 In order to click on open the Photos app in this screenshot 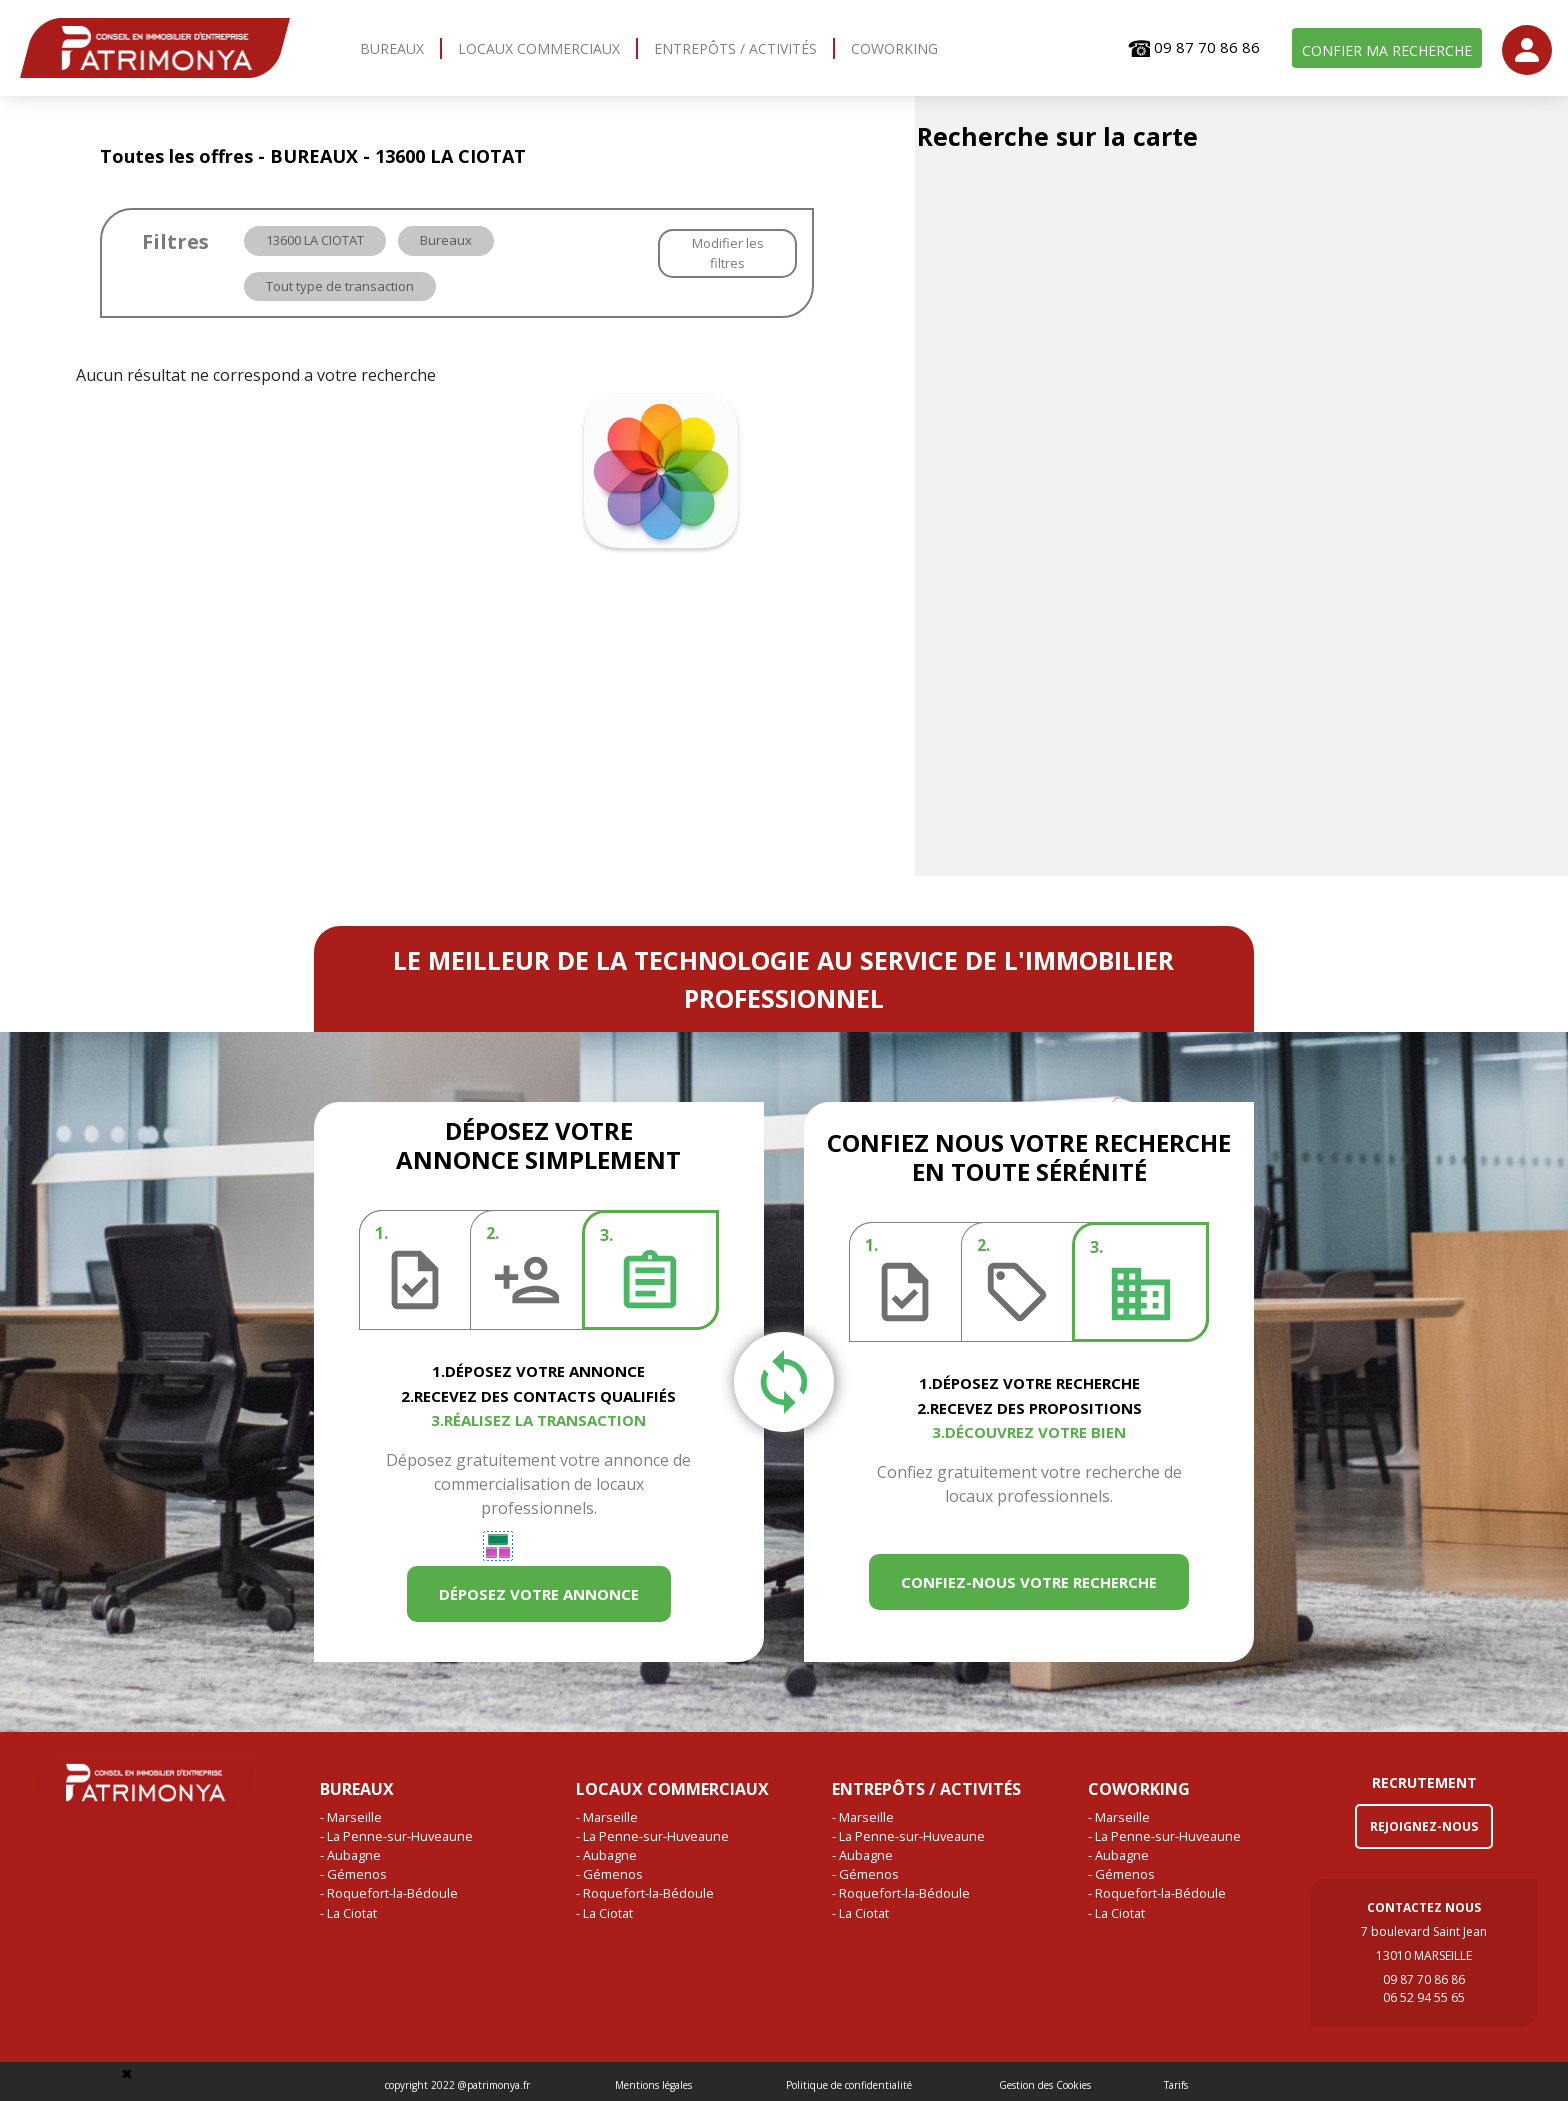, I will do `click(661, 471)`.